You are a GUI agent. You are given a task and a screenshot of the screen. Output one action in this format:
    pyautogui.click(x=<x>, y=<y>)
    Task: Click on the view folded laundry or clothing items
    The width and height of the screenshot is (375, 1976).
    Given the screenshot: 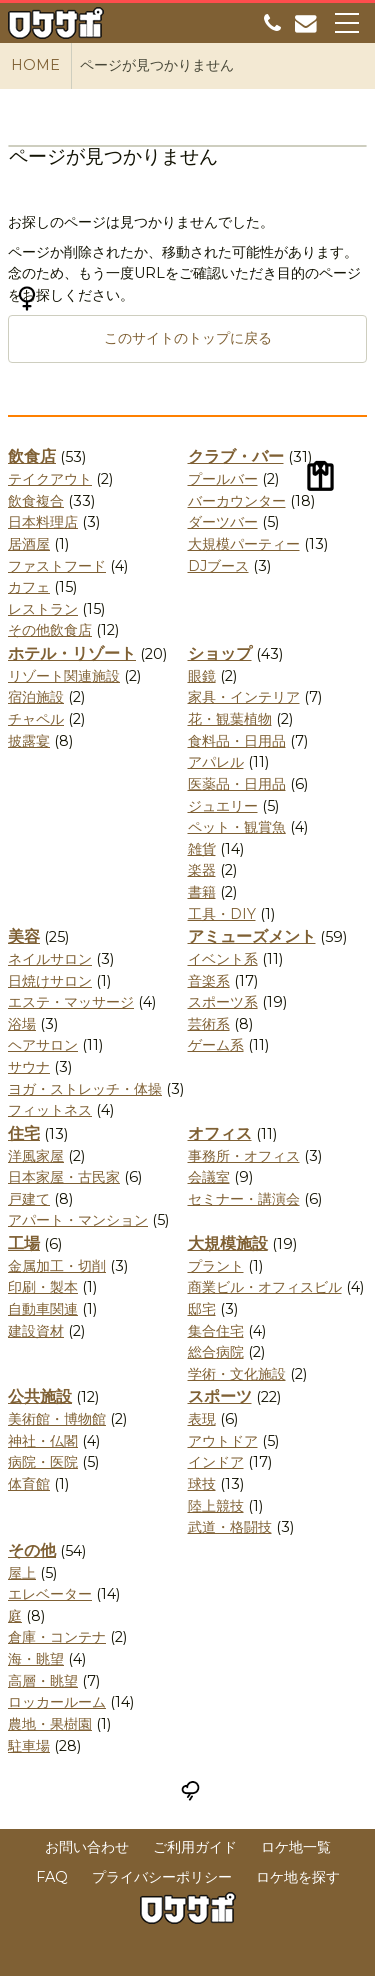 What is the action you would take?
    pyautogui.click(x=320, y=476)
    